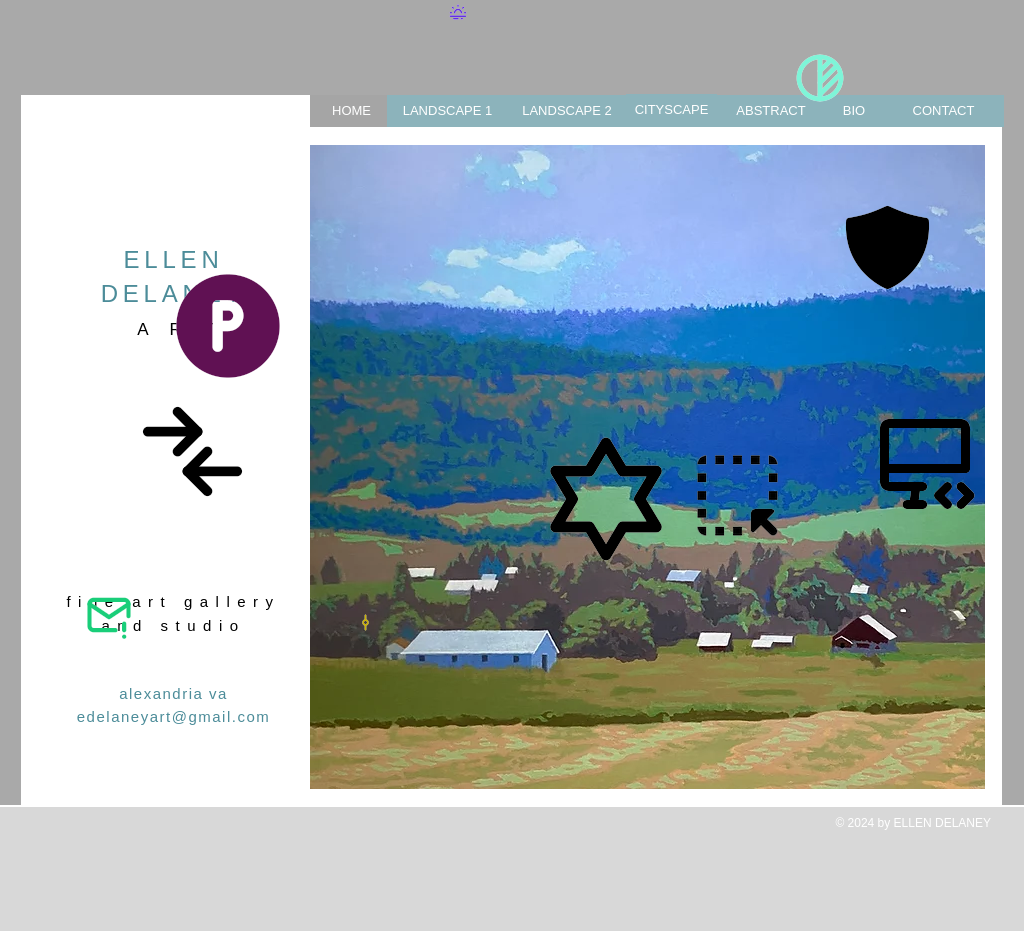 The width and height of the screenshot is (1024, 931). I want to click on view commit history in version control, so click(365, 622).